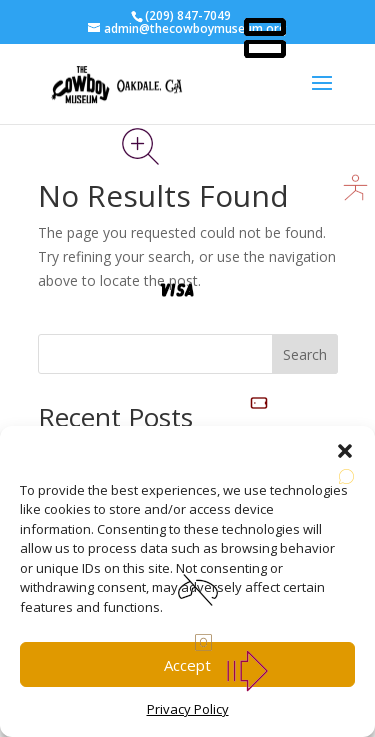 The height and width of the screenshot is (737, 375). I want to click on indicates visa card payment option, so click(177, 290).